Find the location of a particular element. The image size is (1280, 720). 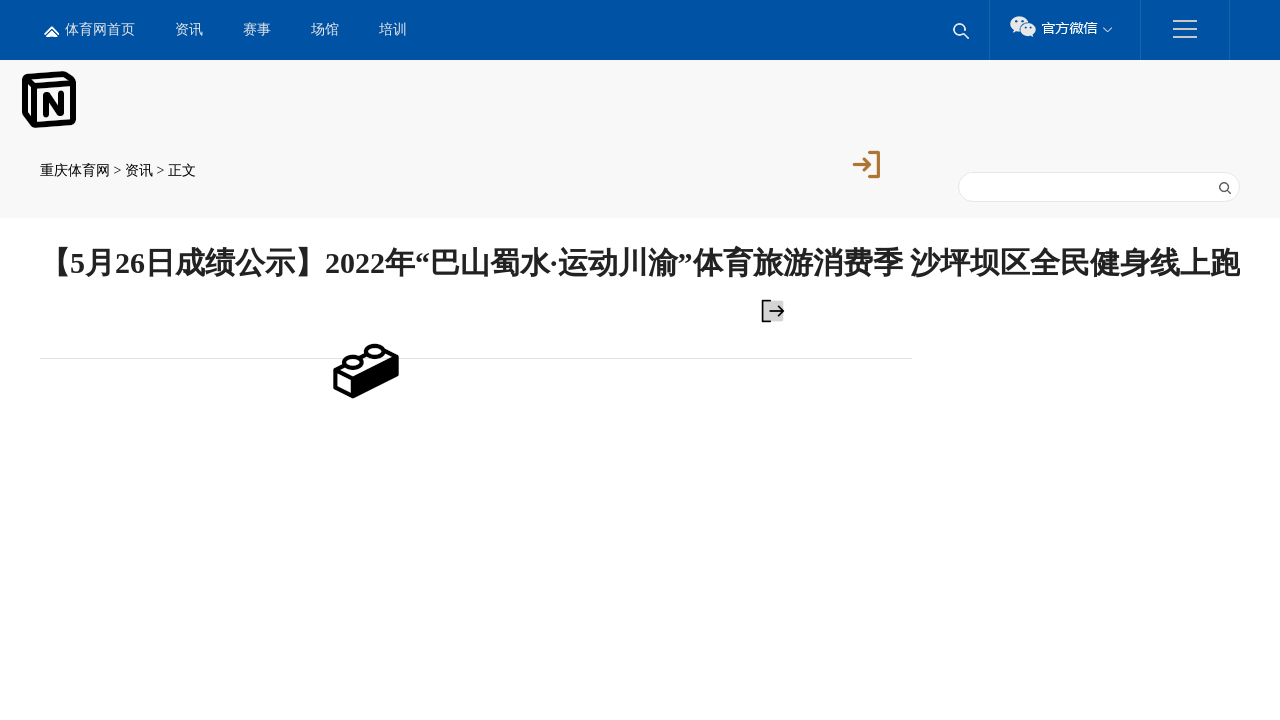

log out of your account is located at coordinates (772, 311).